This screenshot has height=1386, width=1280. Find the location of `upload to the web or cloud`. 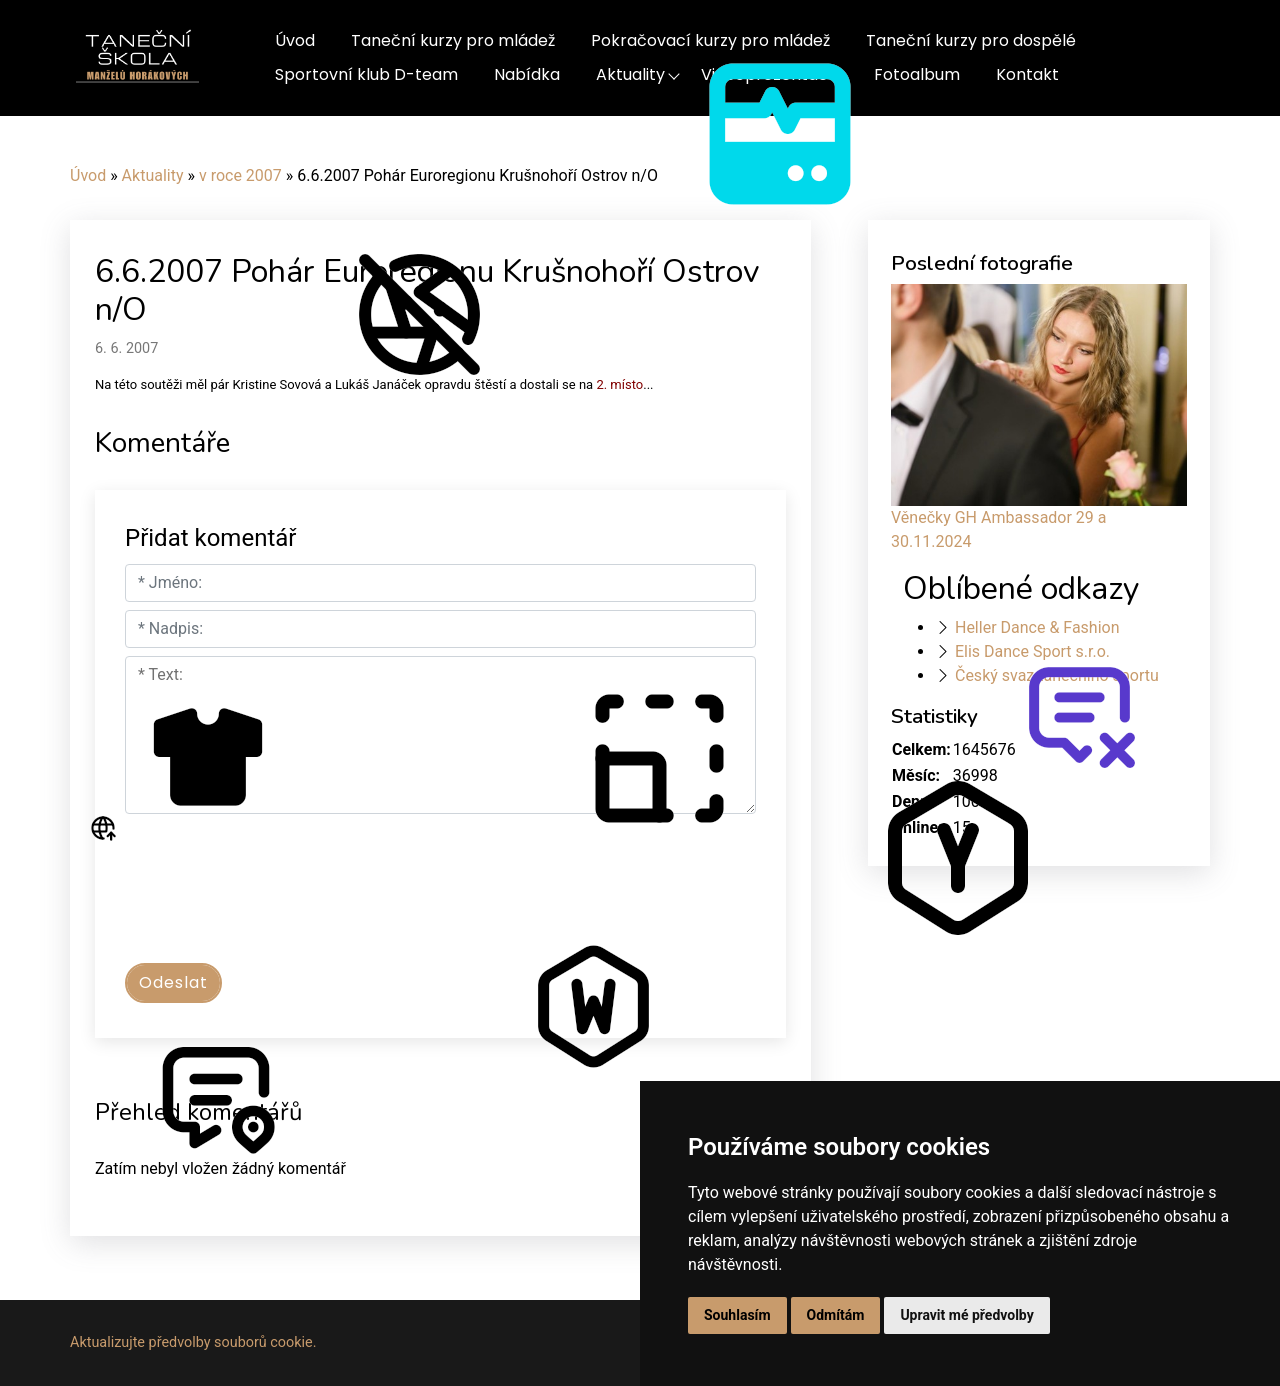

upload to the web or cloud is located at coordinates (103, 828).